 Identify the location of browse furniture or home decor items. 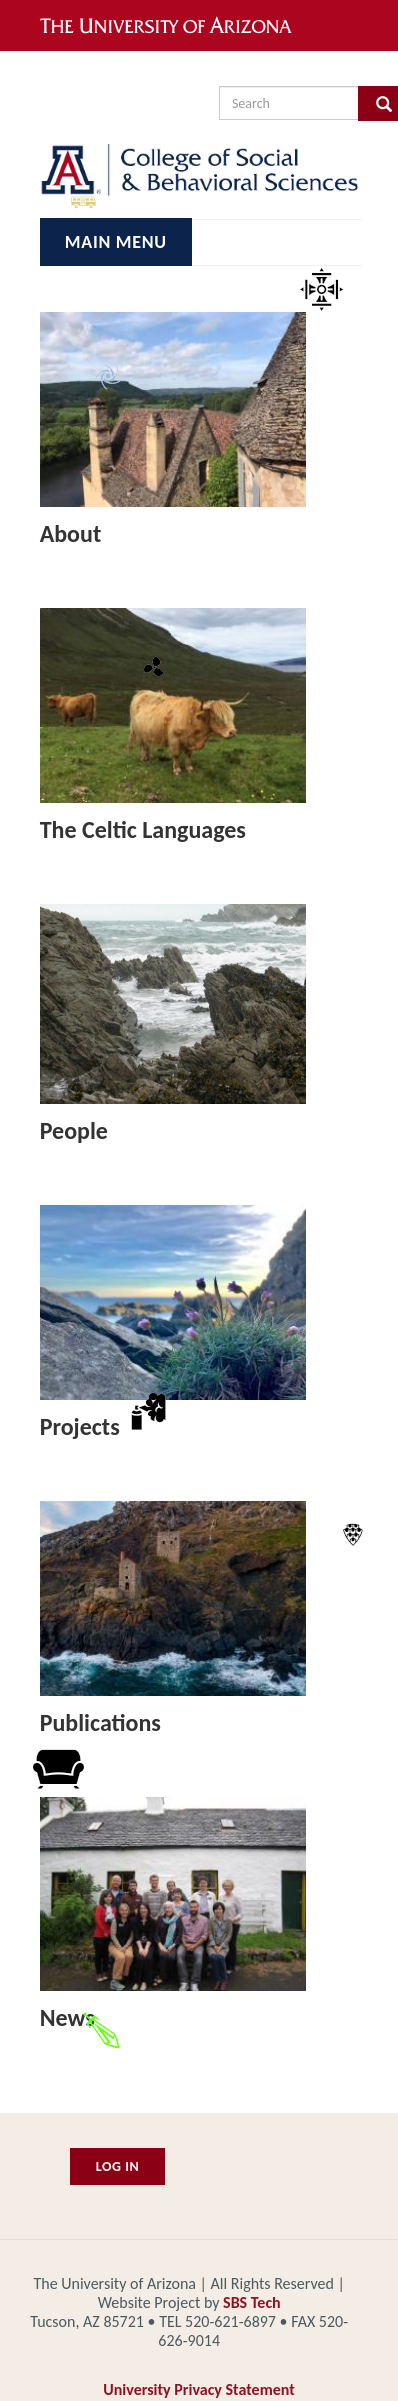
(58, 1769).